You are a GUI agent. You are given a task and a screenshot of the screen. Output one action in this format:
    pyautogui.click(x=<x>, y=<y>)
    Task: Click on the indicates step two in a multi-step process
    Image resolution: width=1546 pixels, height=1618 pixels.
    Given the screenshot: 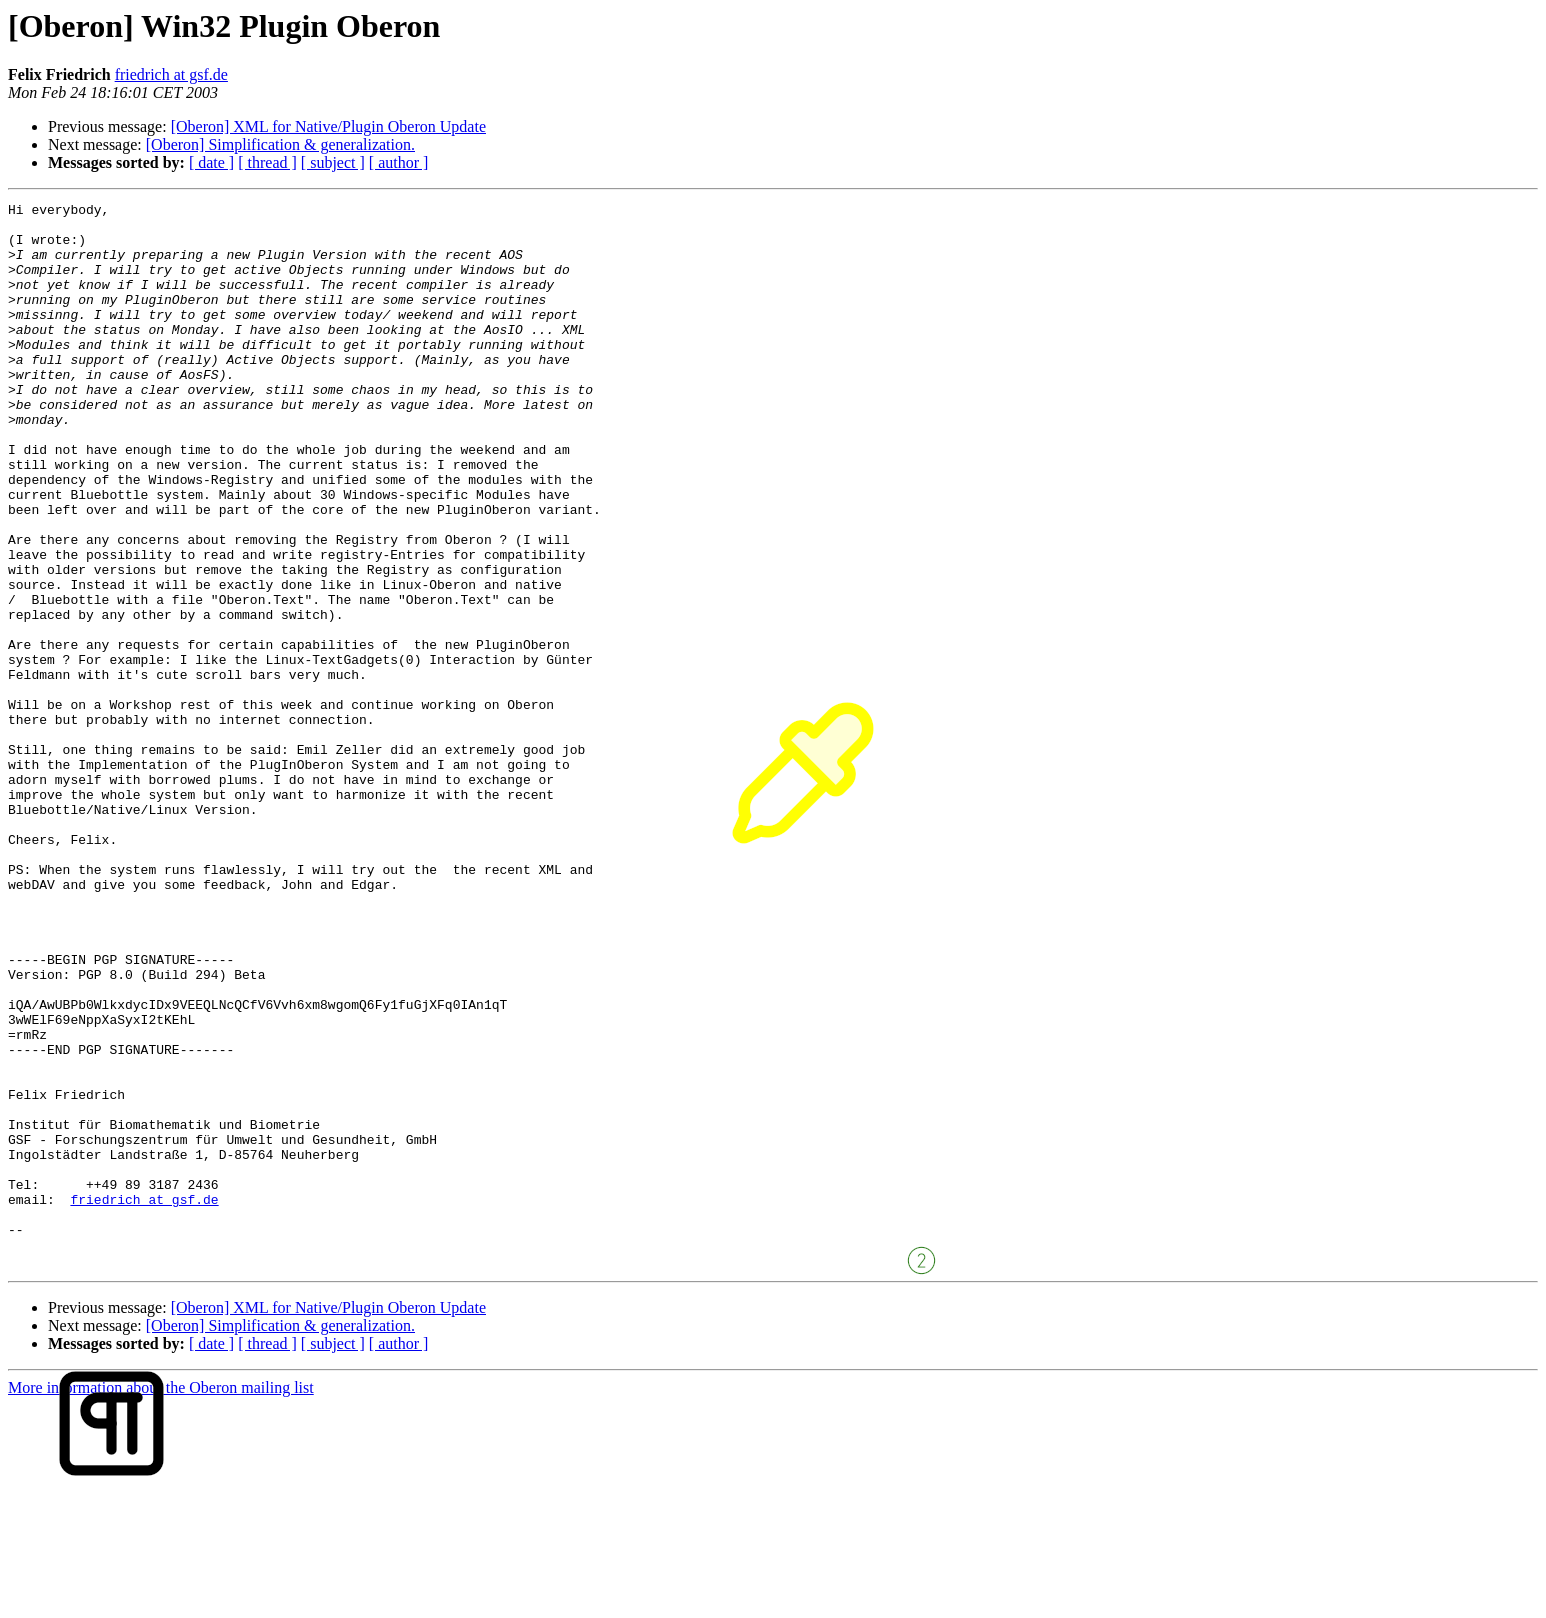 What is the action you would take?
    pyautogui.click(x=921, y=1260)
    